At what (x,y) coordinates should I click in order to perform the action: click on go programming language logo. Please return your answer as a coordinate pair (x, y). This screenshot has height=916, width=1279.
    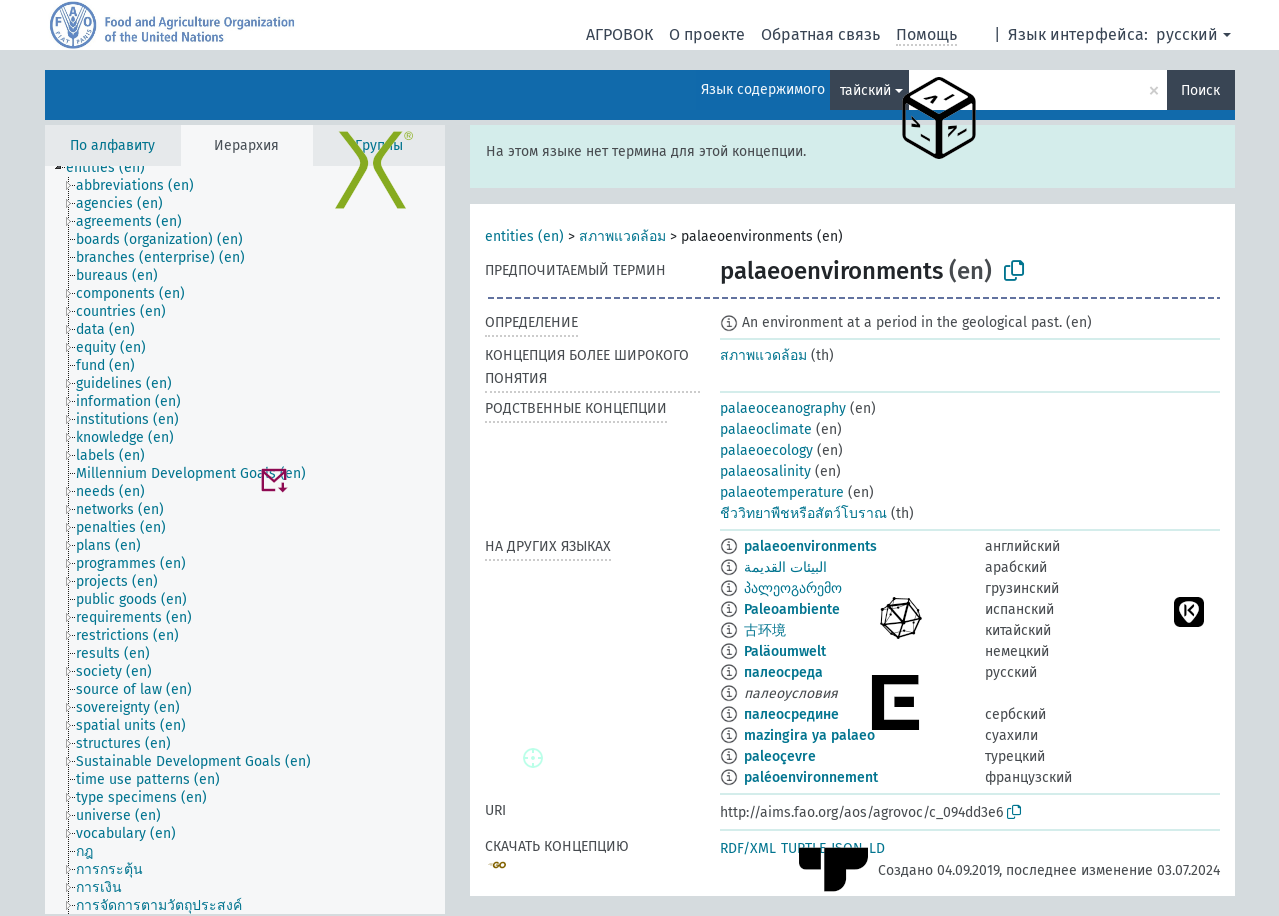
    Looking at the image, I should click on (497, 865).